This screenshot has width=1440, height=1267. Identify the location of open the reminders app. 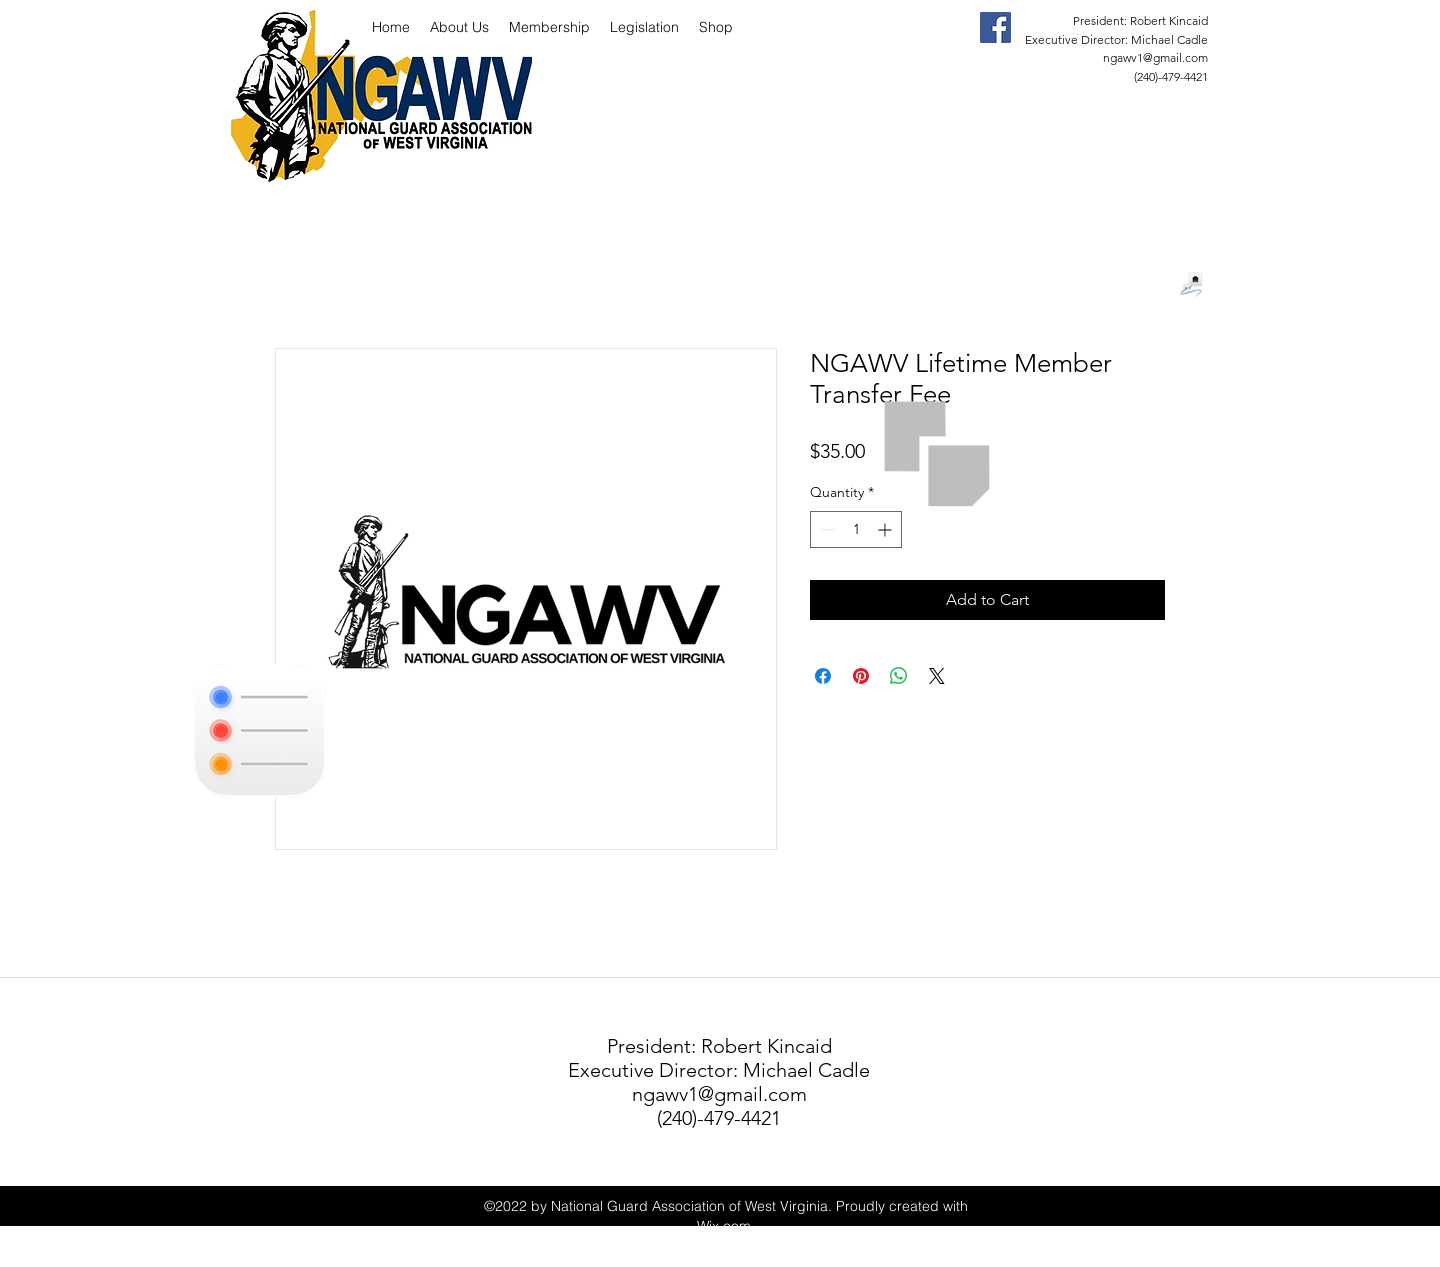
(259, 730).